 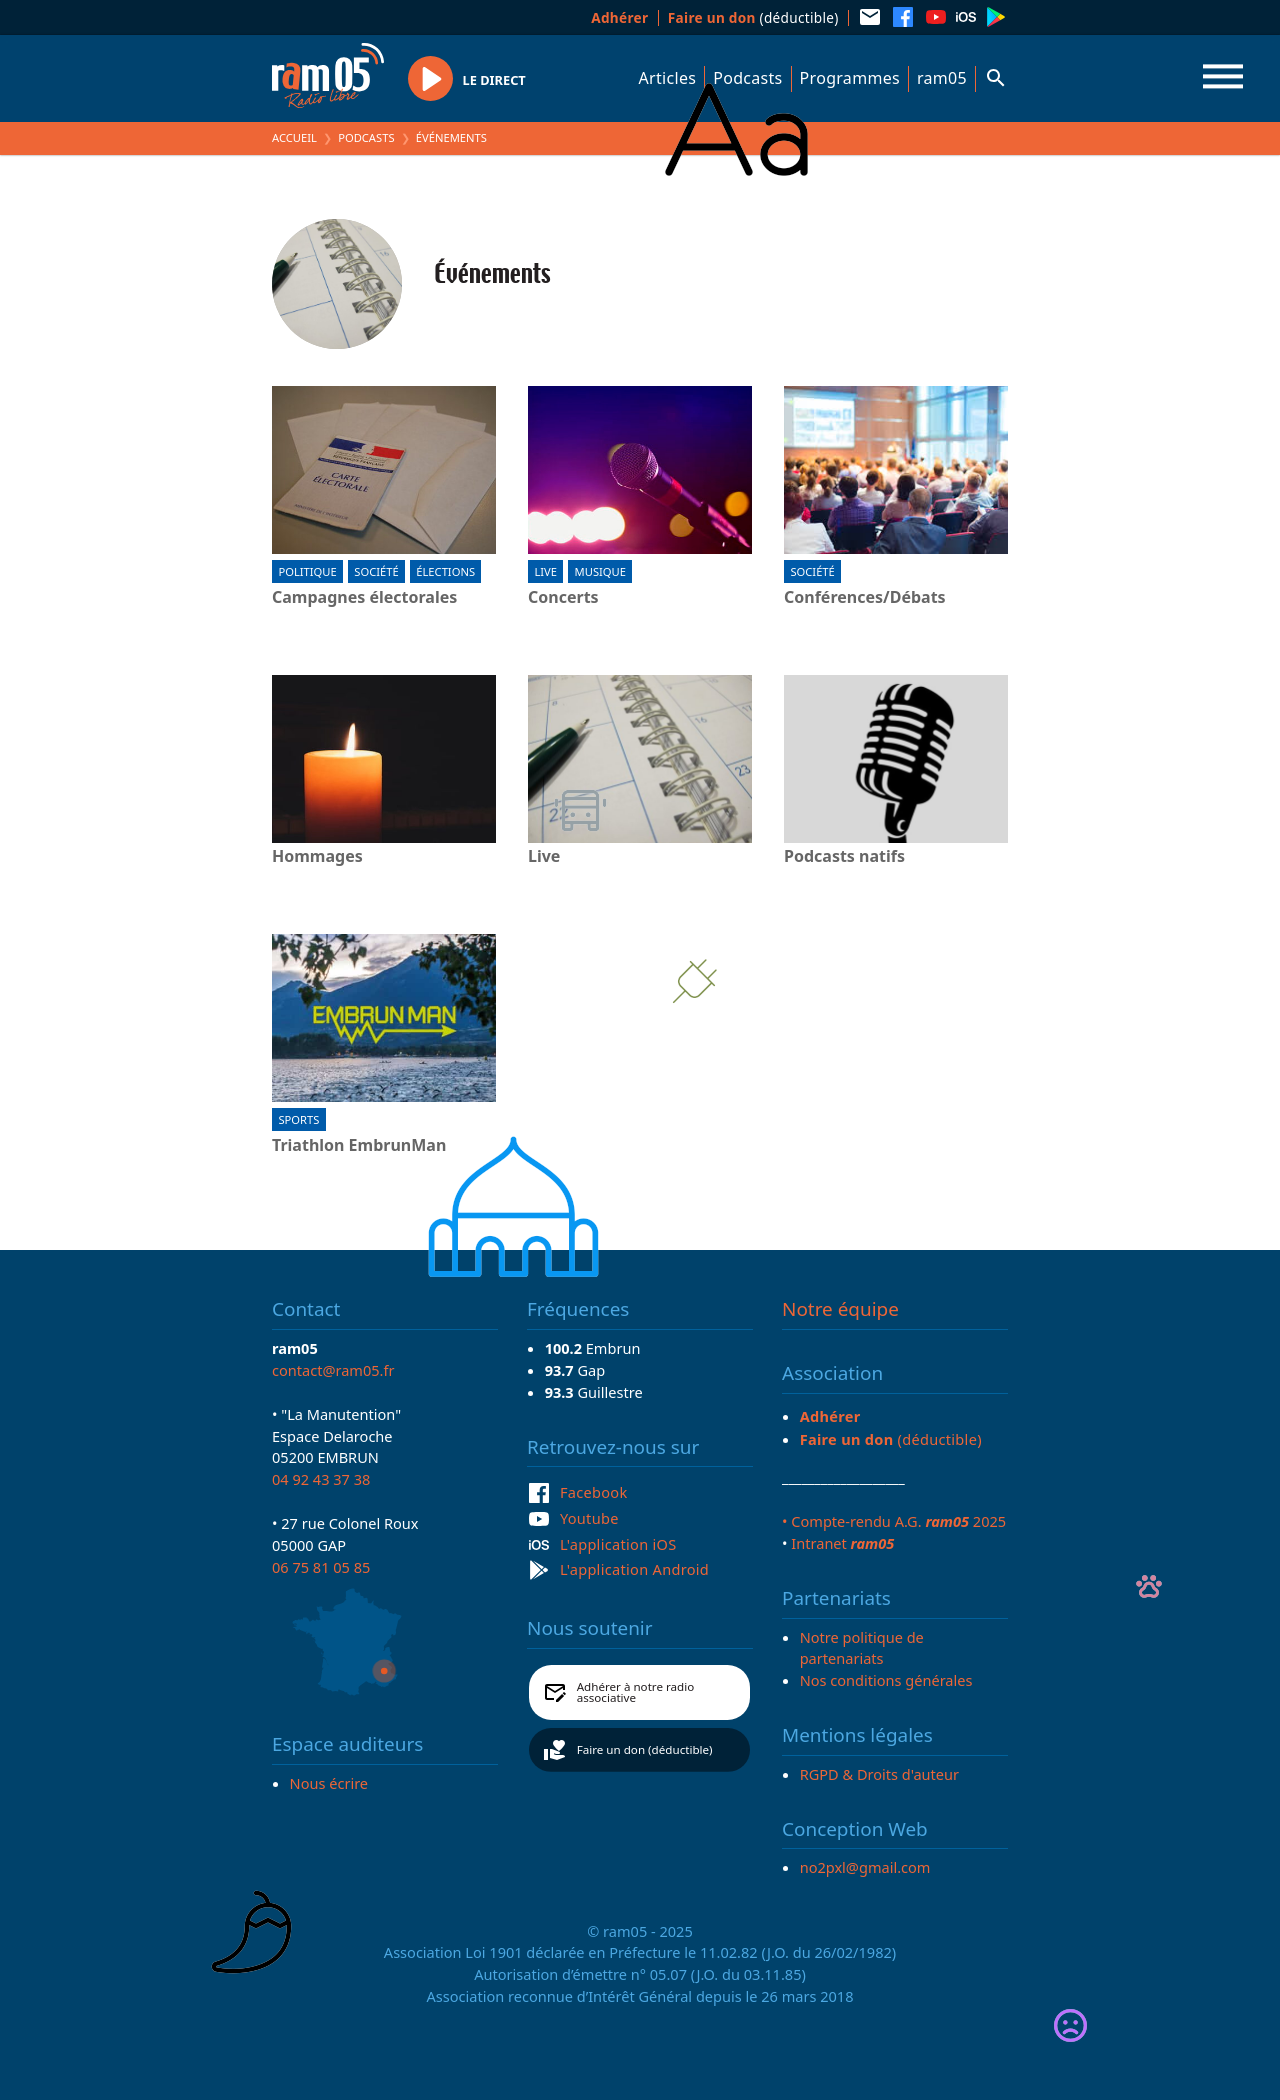 What do you see at coordinates (1070, 2025) in the screenshot?
I see `indicate negative feedback or dissatisfaction` at bounding box center [1070, 2025].